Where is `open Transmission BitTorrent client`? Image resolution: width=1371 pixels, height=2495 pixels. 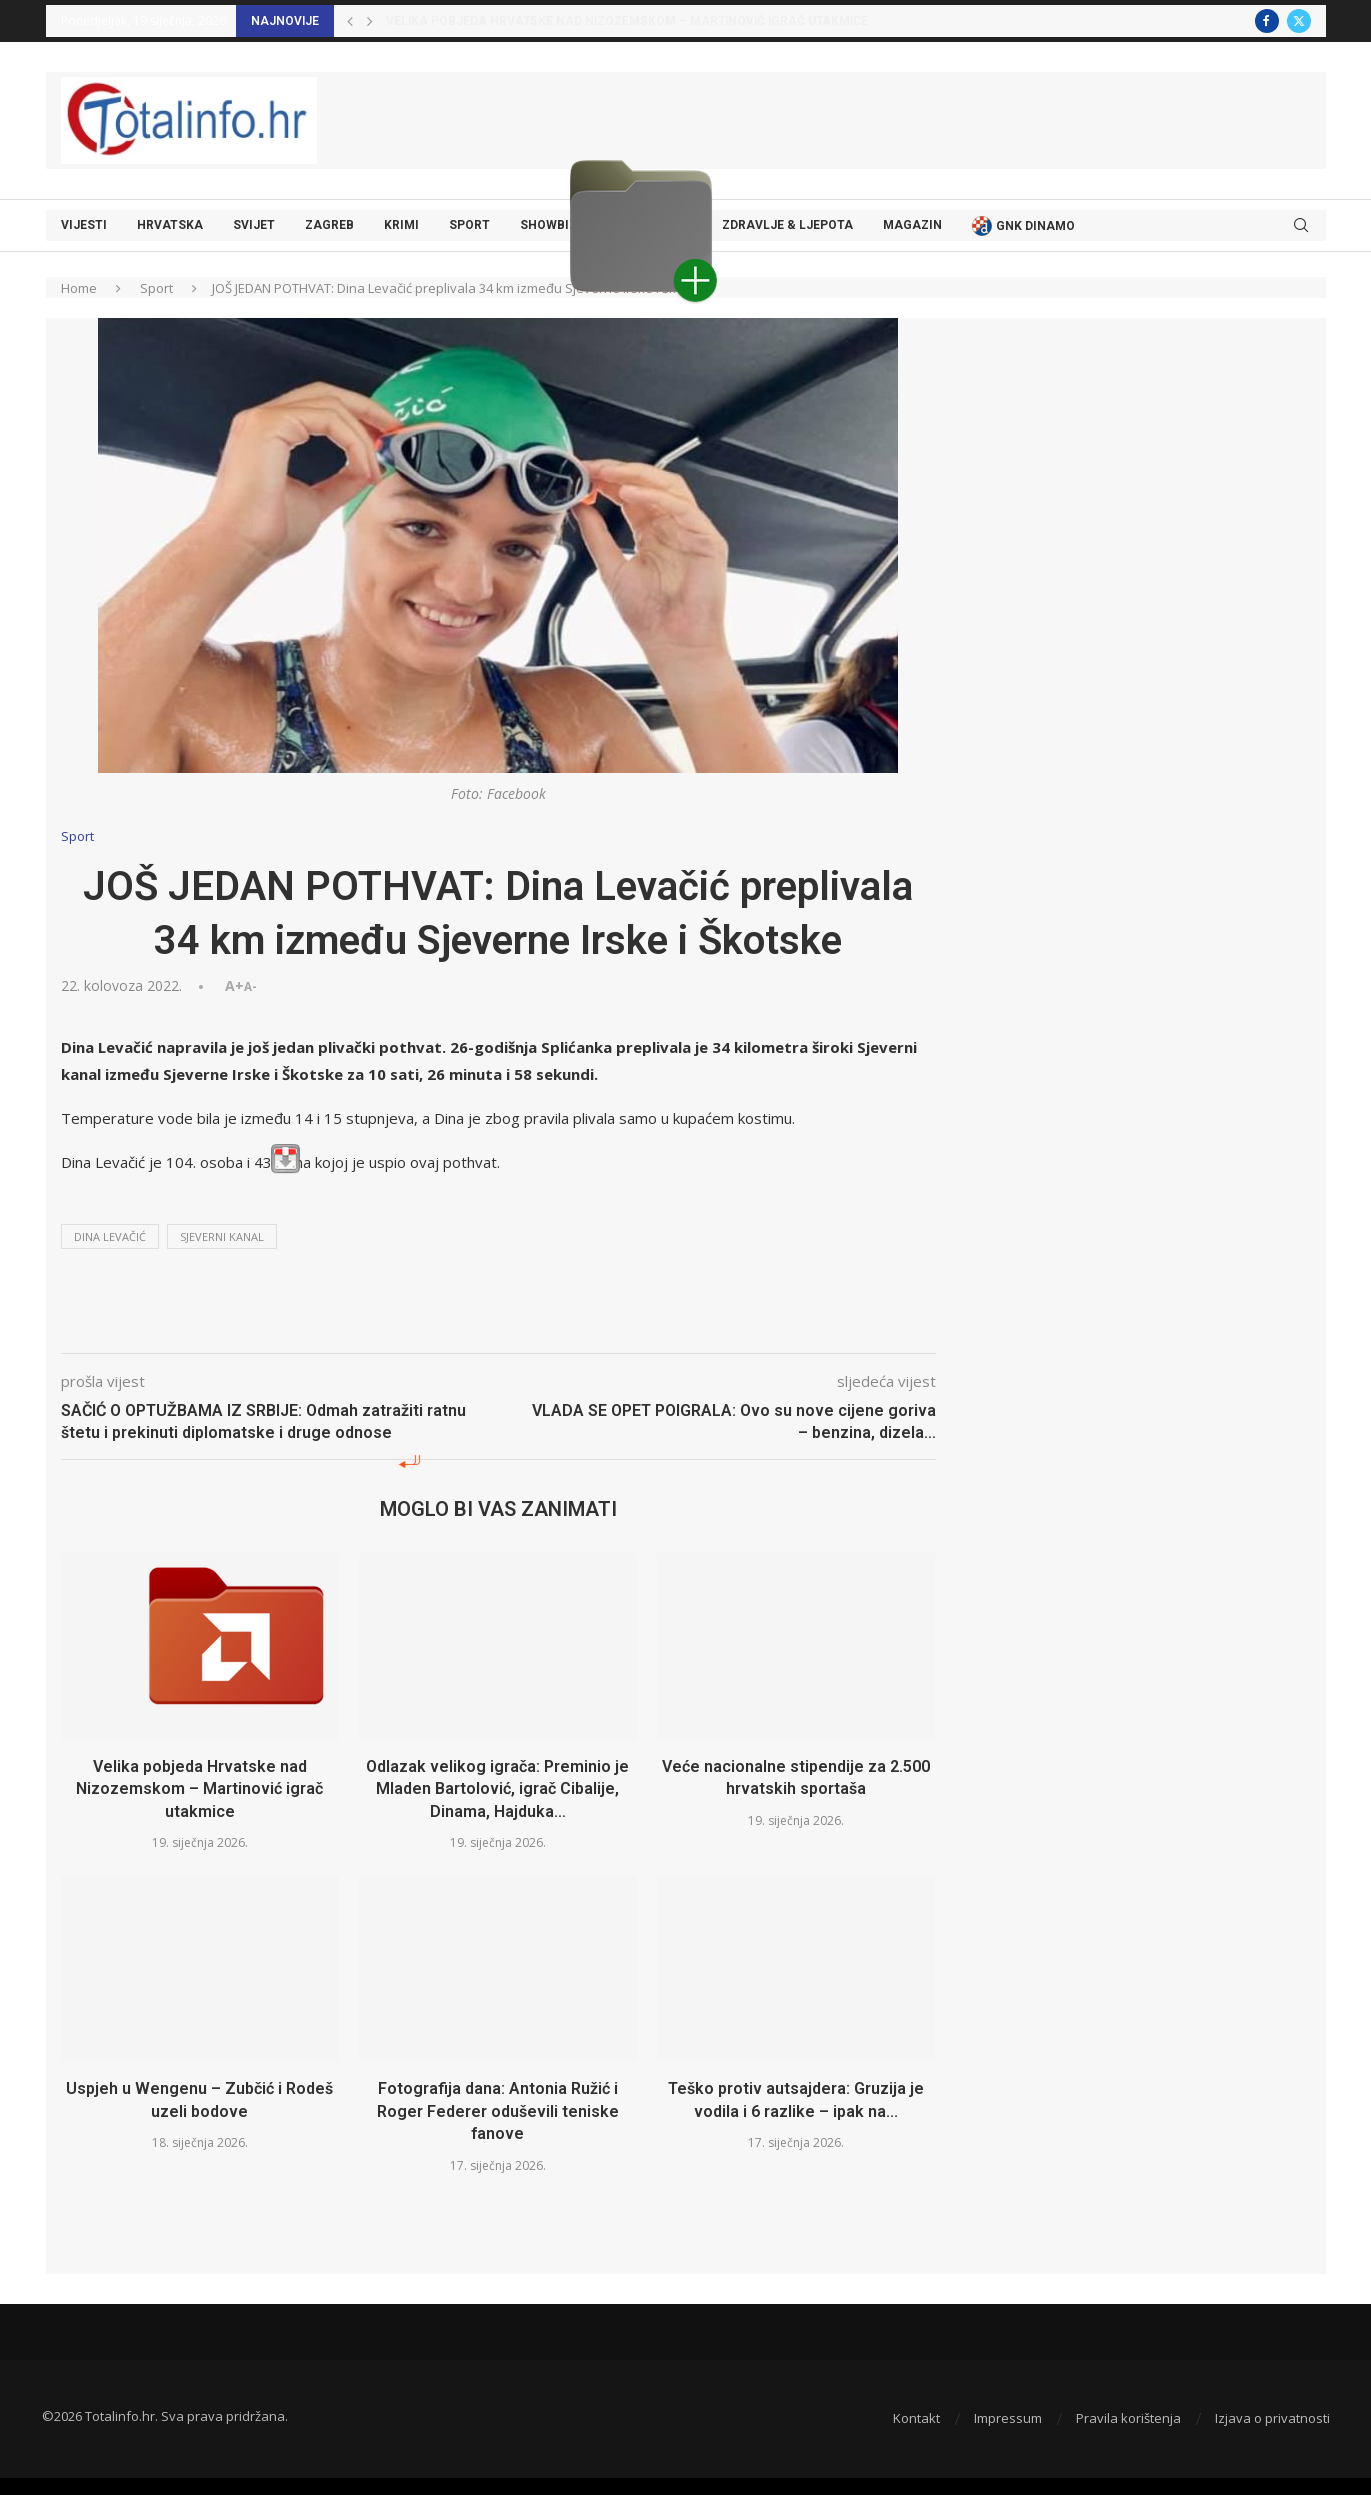 open Transmission BitTorrent client is located at coordinates (285, 1158).